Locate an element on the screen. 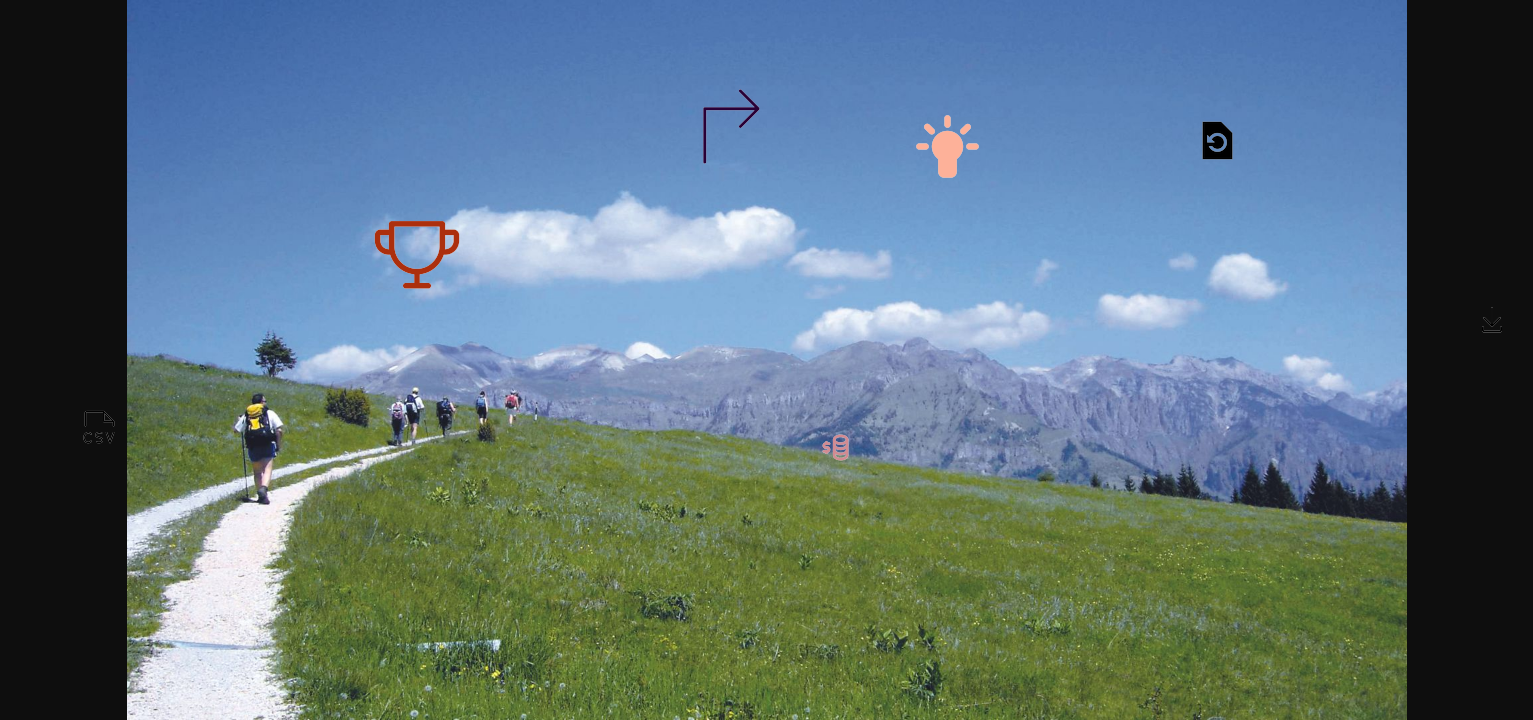  redirect or forward content is located at coordinates (725, 126).